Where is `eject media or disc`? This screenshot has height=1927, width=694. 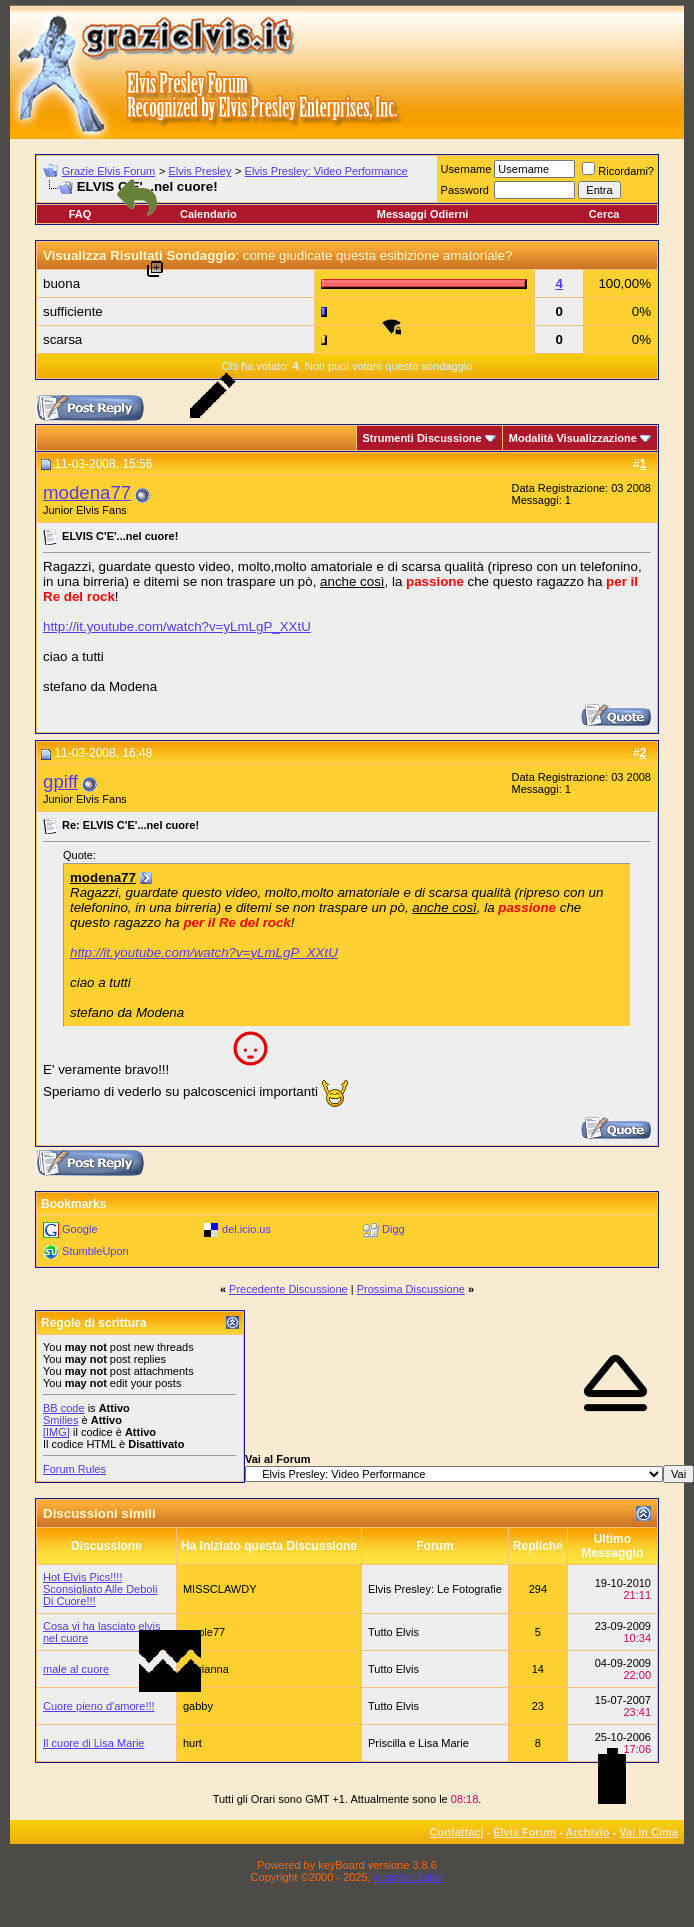 eject media or disc is located at coordinates (615, 1386).